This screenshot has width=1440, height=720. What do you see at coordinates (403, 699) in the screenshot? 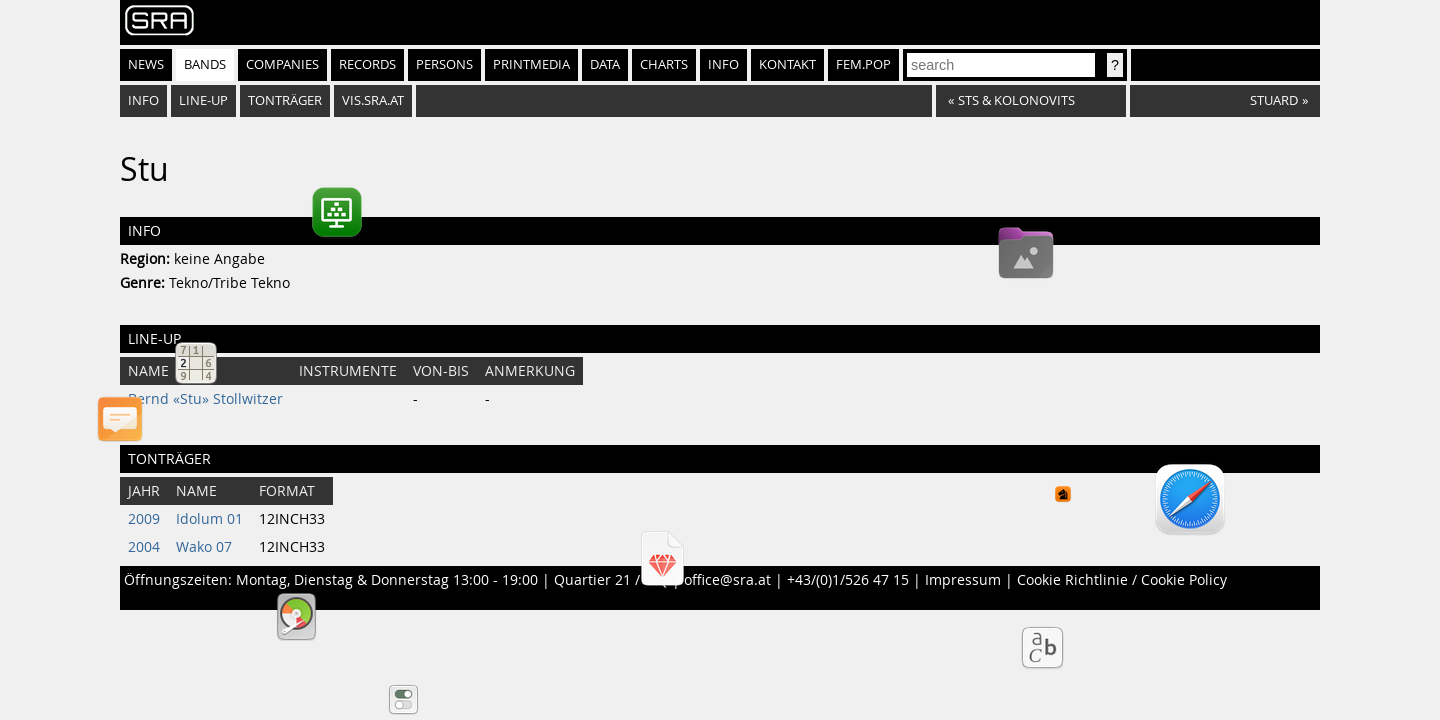
I see `open gnome tweaks settings` at bounding box center [403, 699].